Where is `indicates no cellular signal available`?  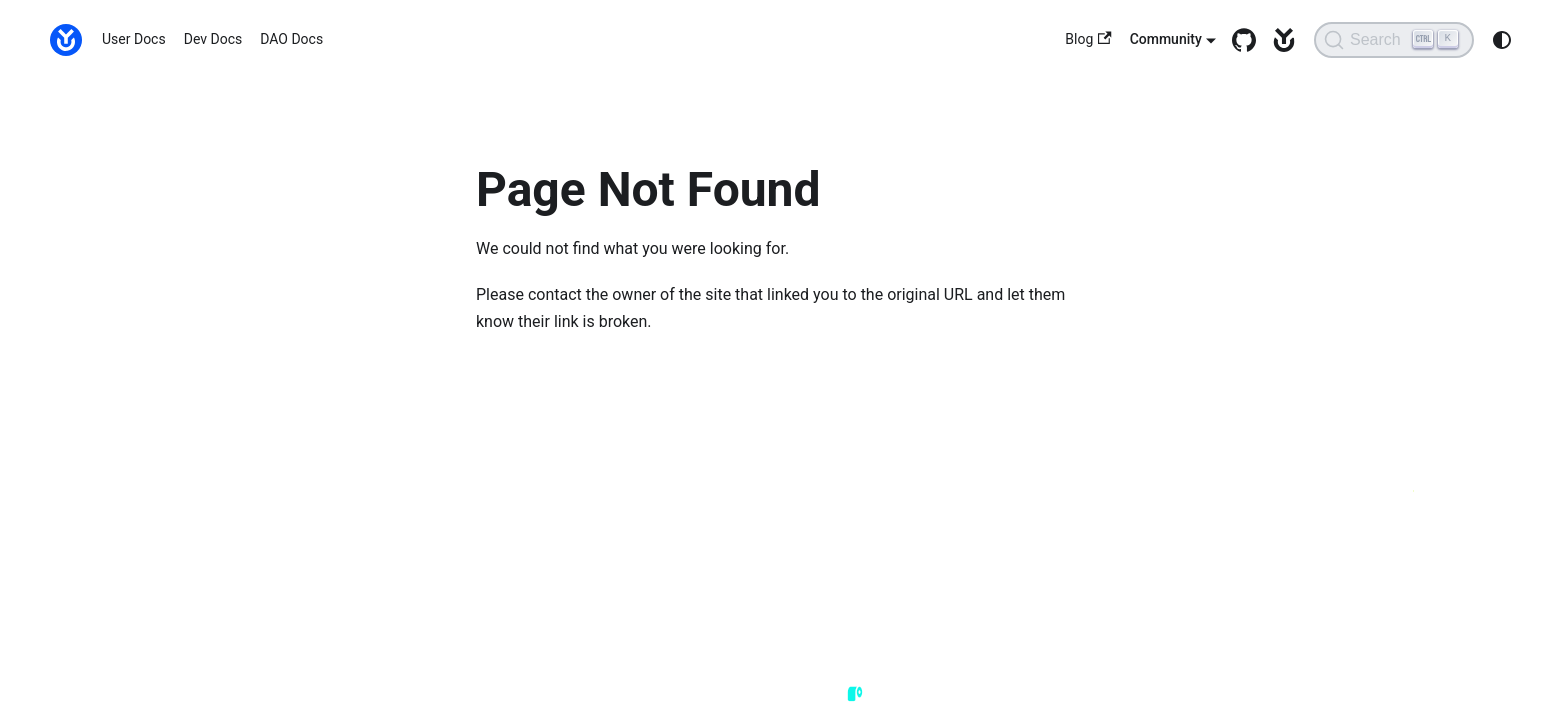
indicates no cellular signal available is located at coordinates (1419, 486).